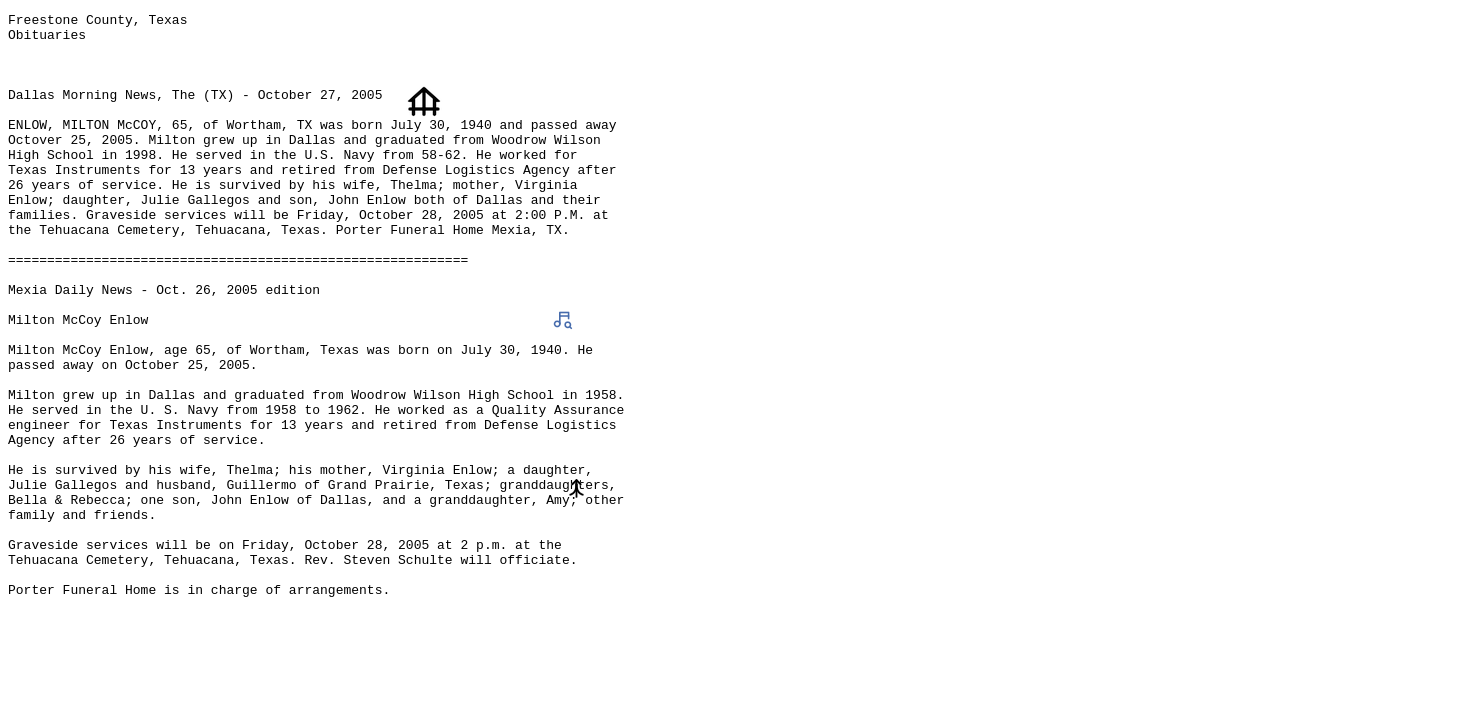 Image resolution: width=1479 pixels, height=728 pixels. I want to click on merge two branches or paths together, so click(576, 488).